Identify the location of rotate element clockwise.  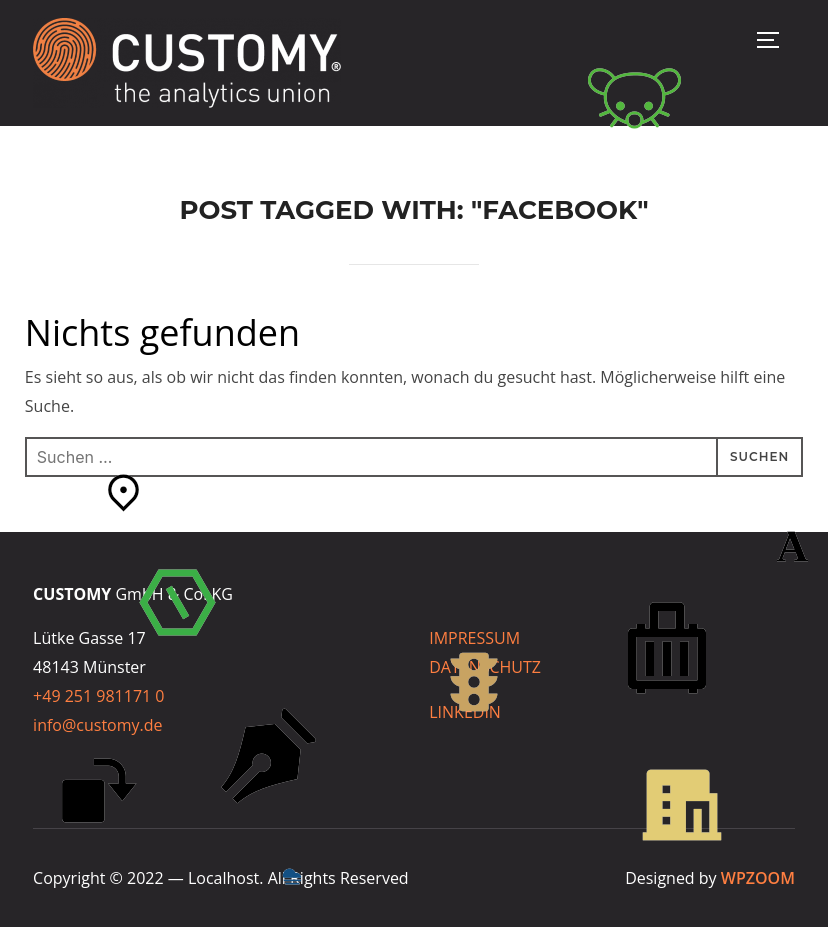
(97, 790).